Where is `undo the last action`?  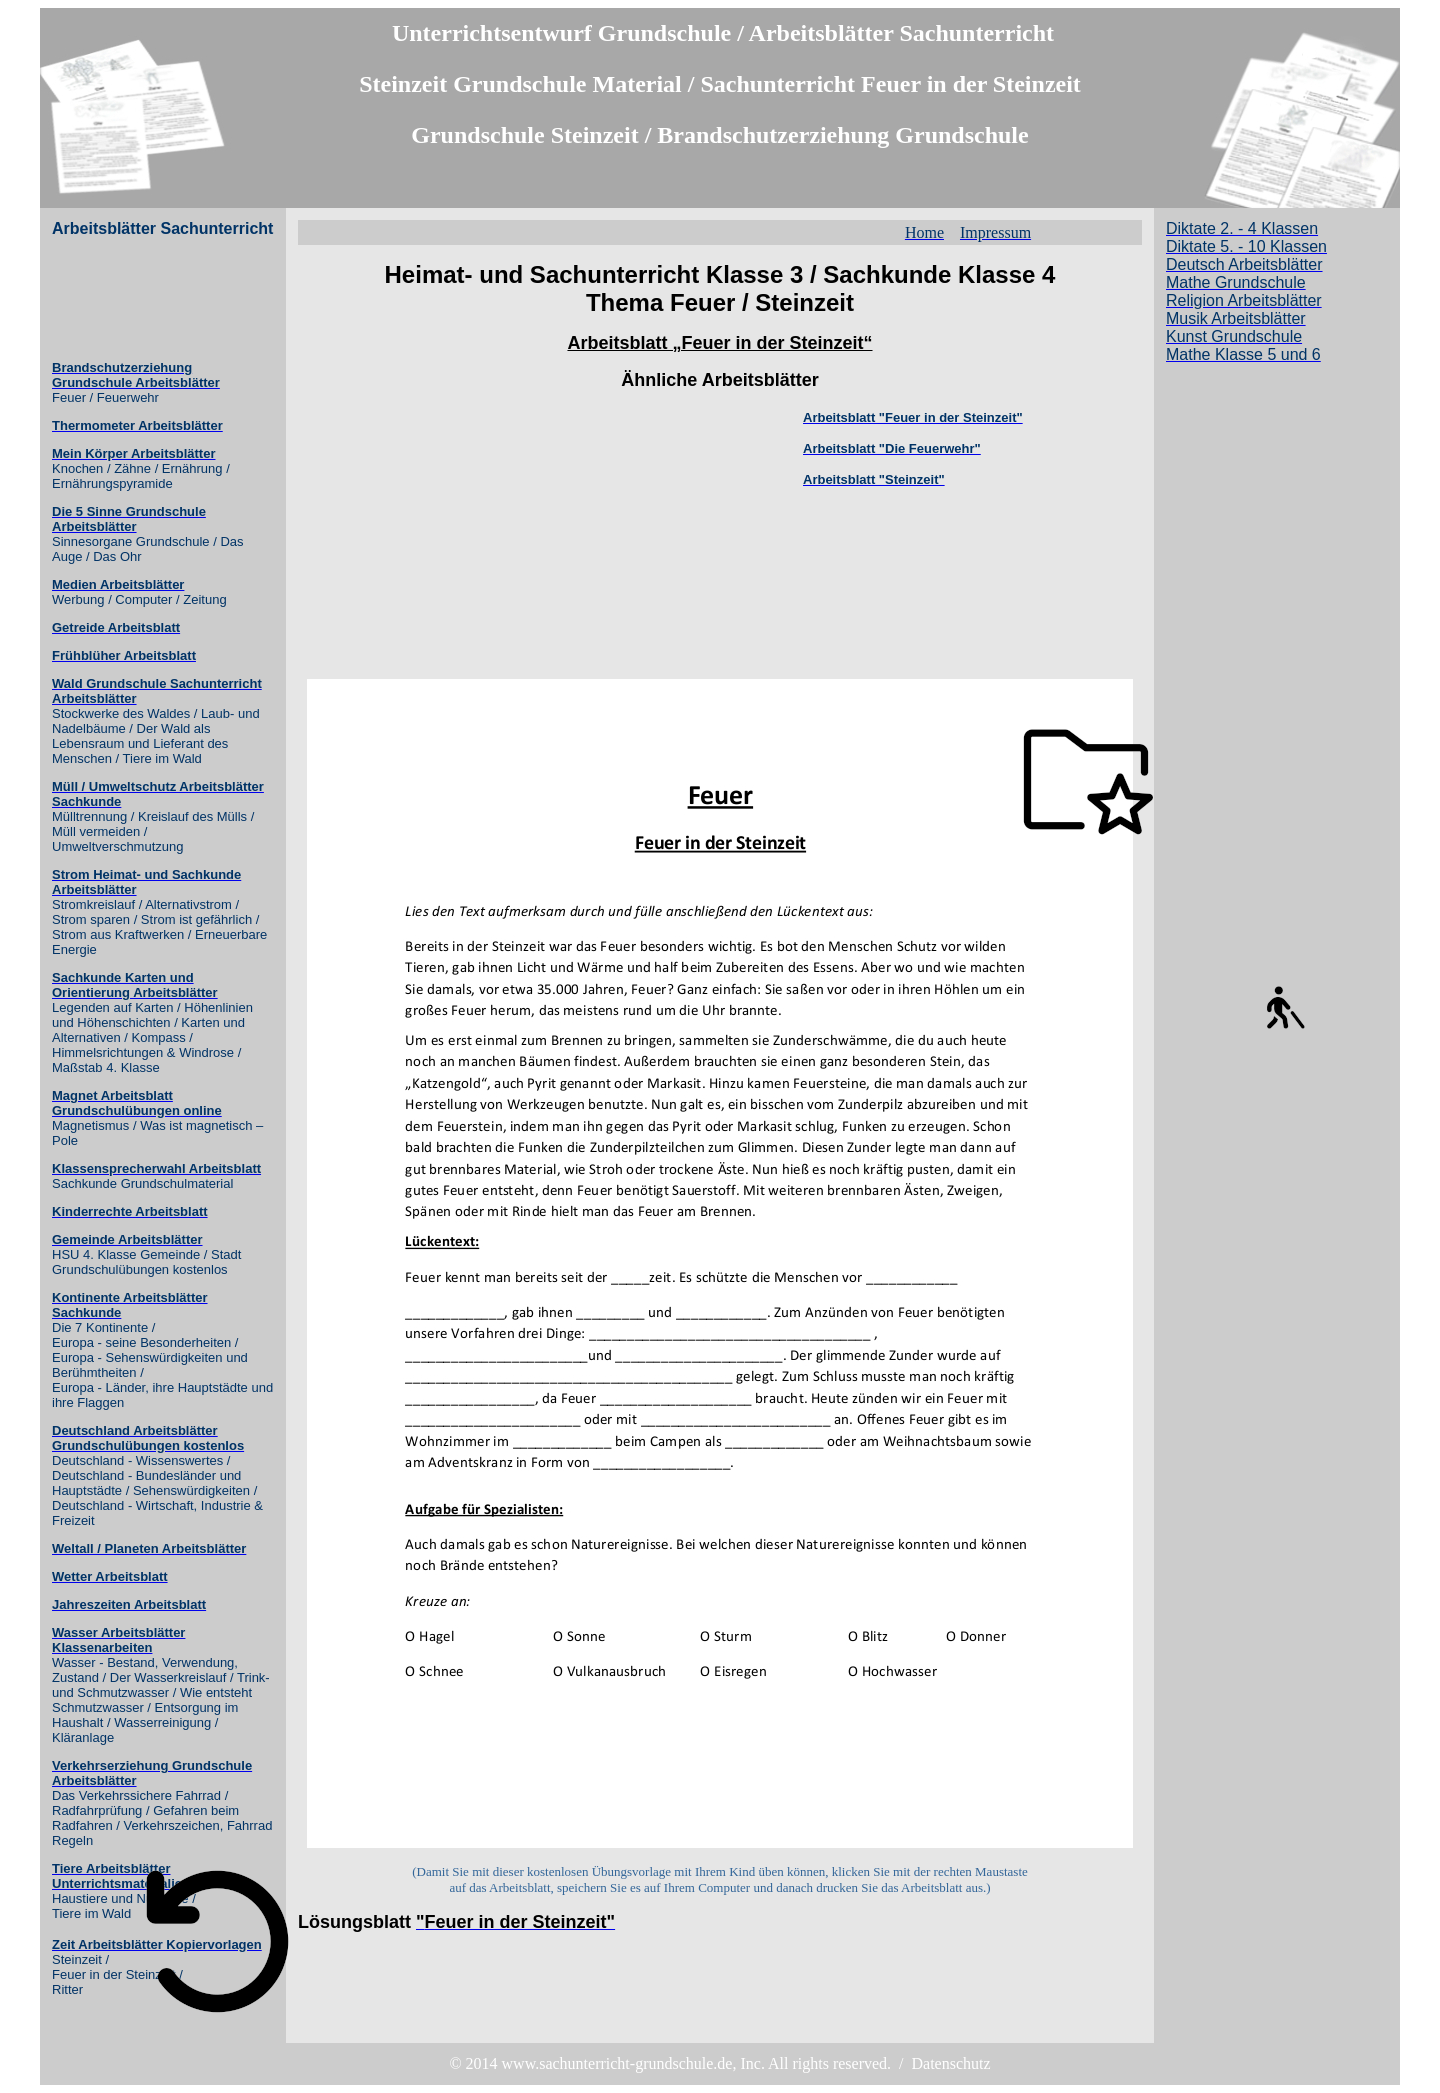
undo the last action is located at coordinates (217, 1941).